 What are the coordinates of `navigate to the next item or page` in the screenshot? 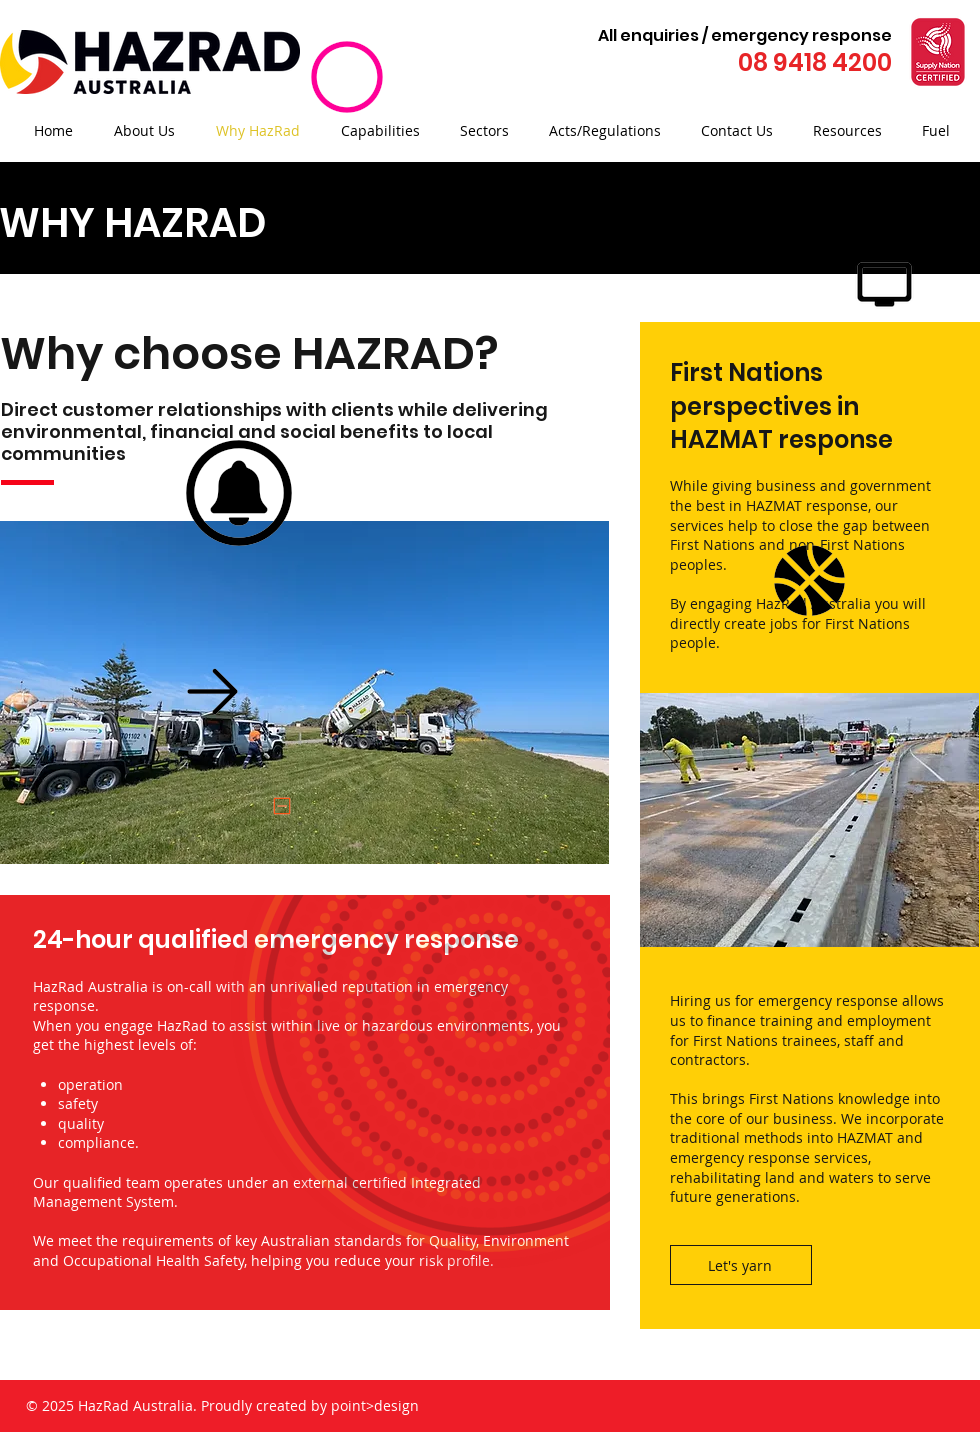 It's located at (212, 691).